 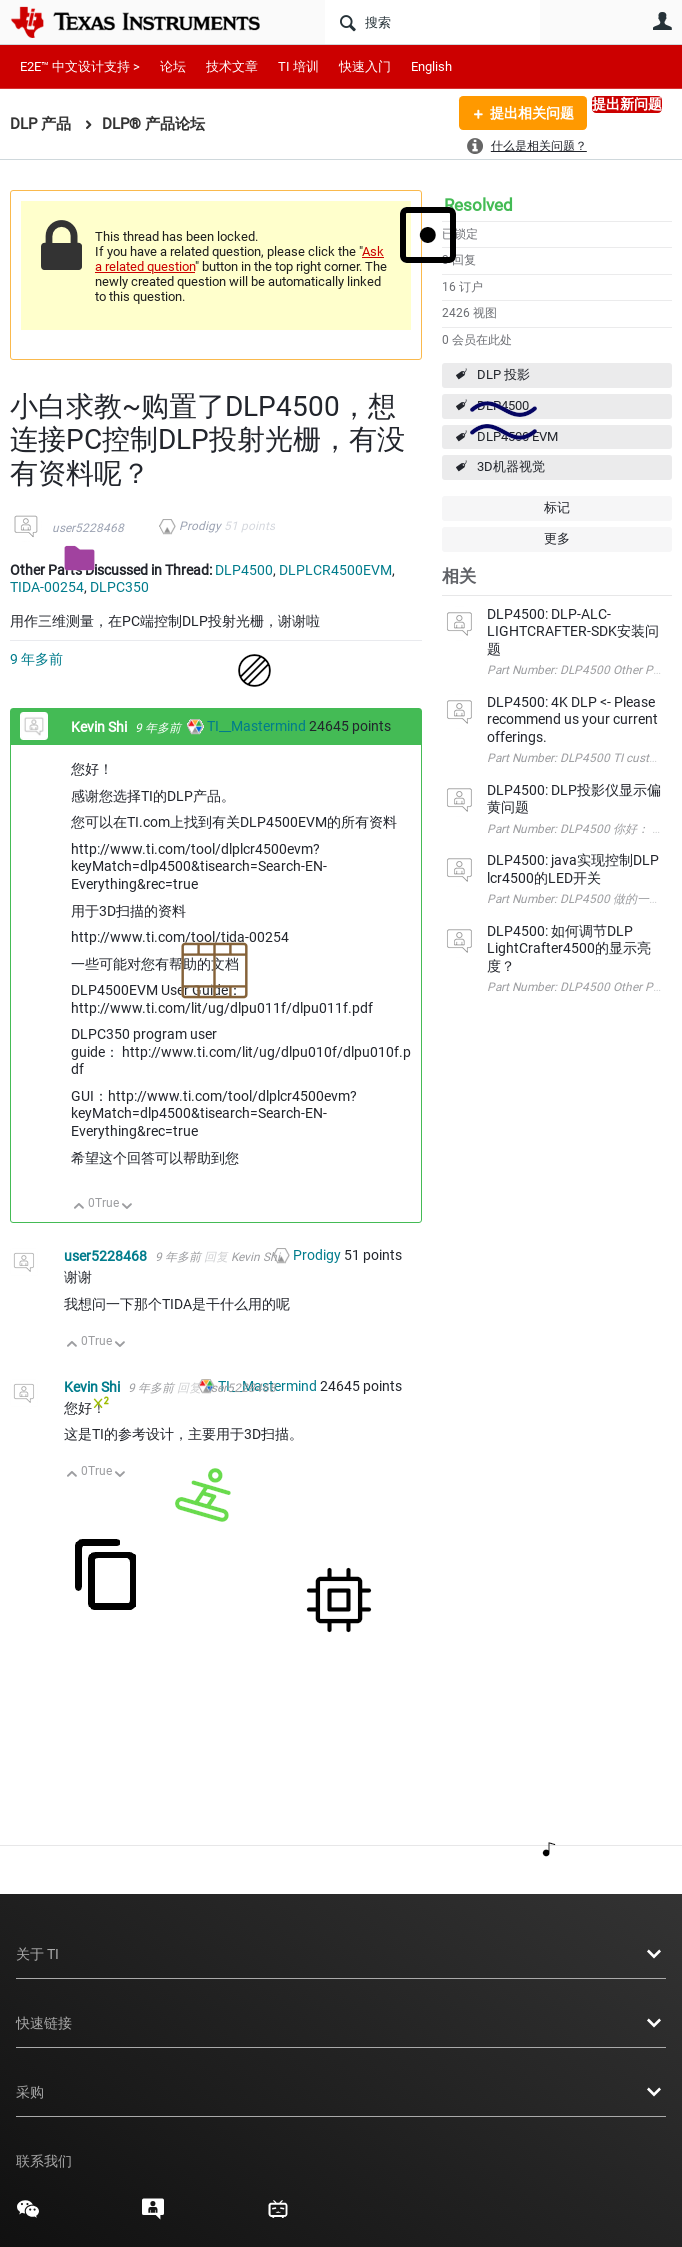 I want to click on open a folder to view its contents, so click(x=79, y=557).